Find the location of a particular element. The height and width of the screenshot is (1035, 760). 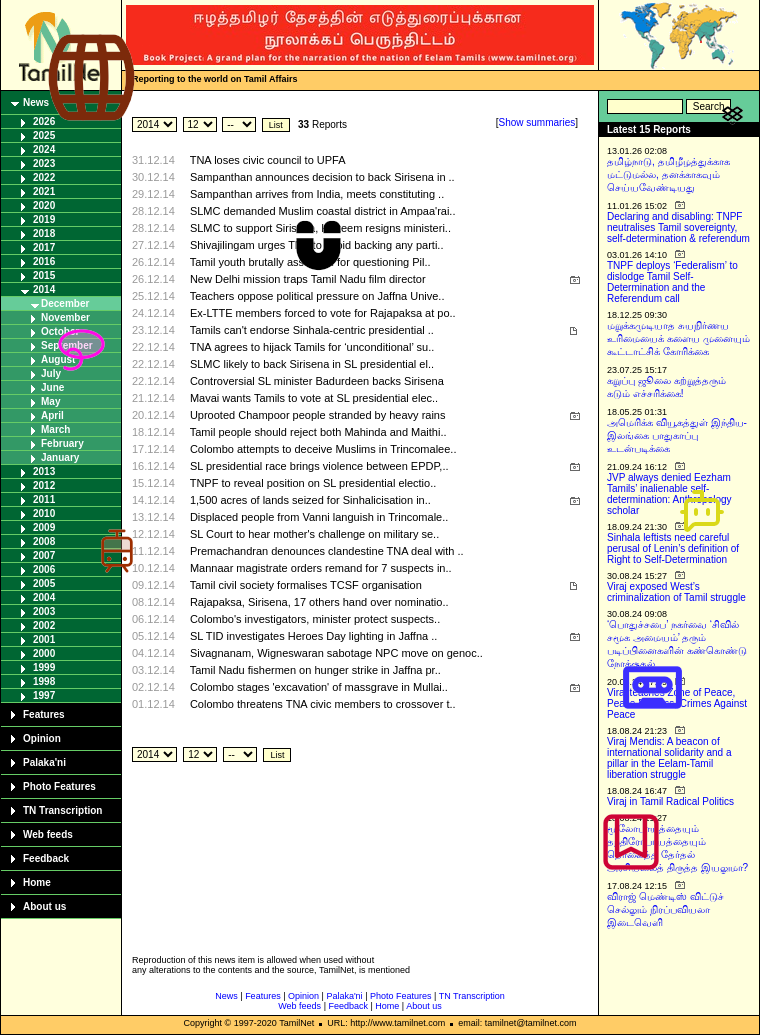

access audio recordings or voice memos is located at coordinates (652, 687).